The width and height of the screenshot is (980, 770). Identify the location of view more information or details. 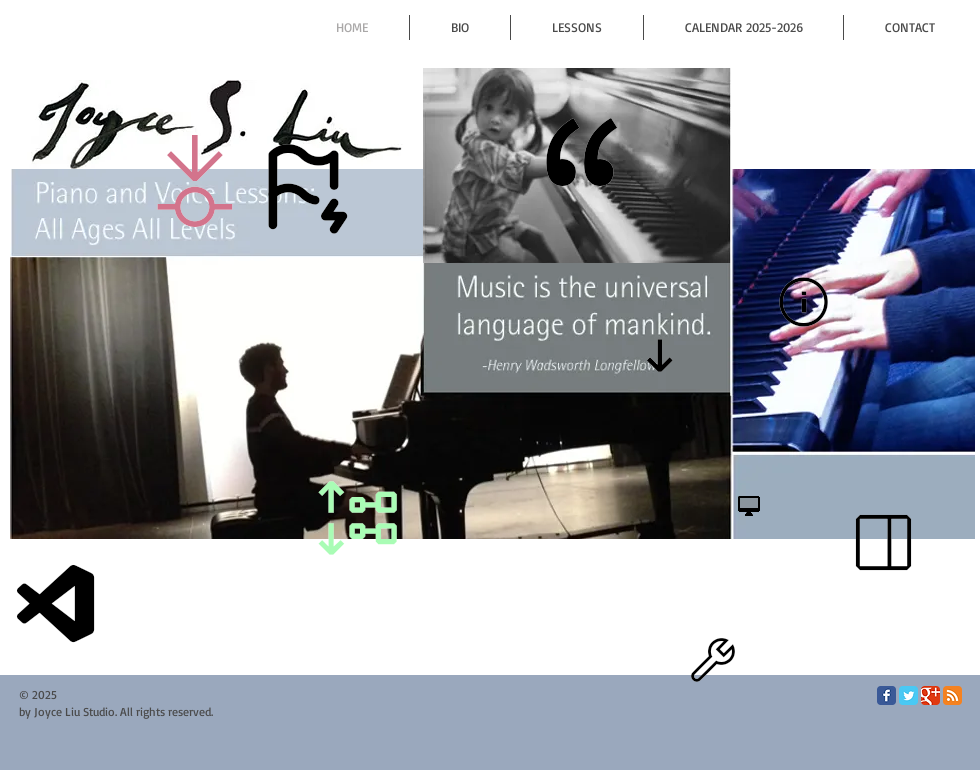
(804, 302).